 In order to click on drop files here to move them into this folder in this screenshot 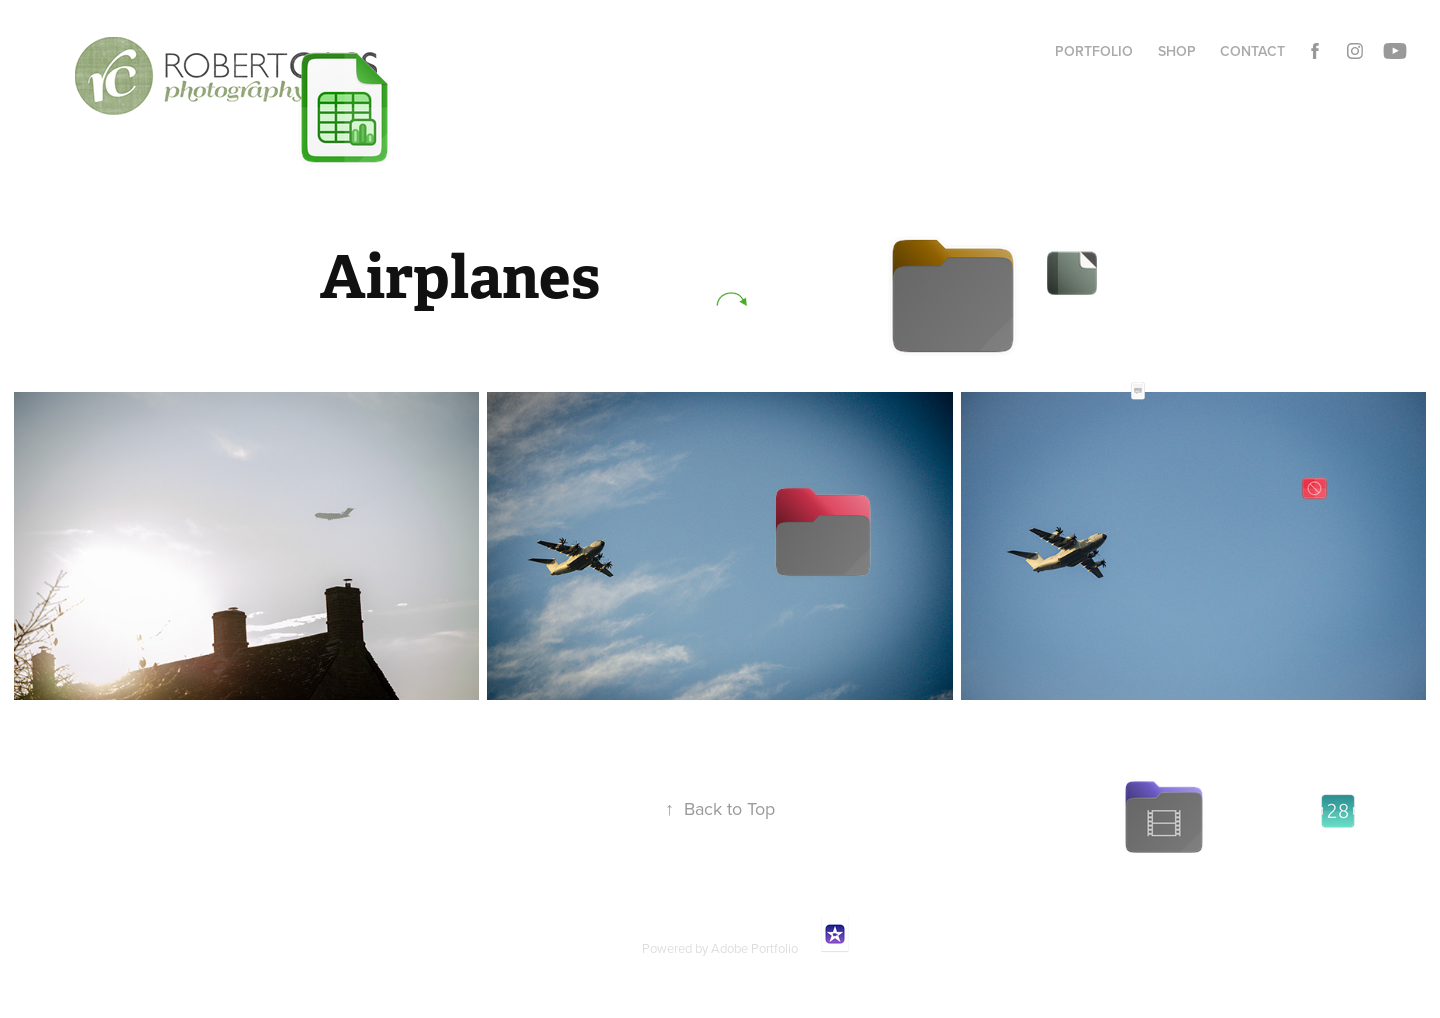, I will do `click(823, 532)`.